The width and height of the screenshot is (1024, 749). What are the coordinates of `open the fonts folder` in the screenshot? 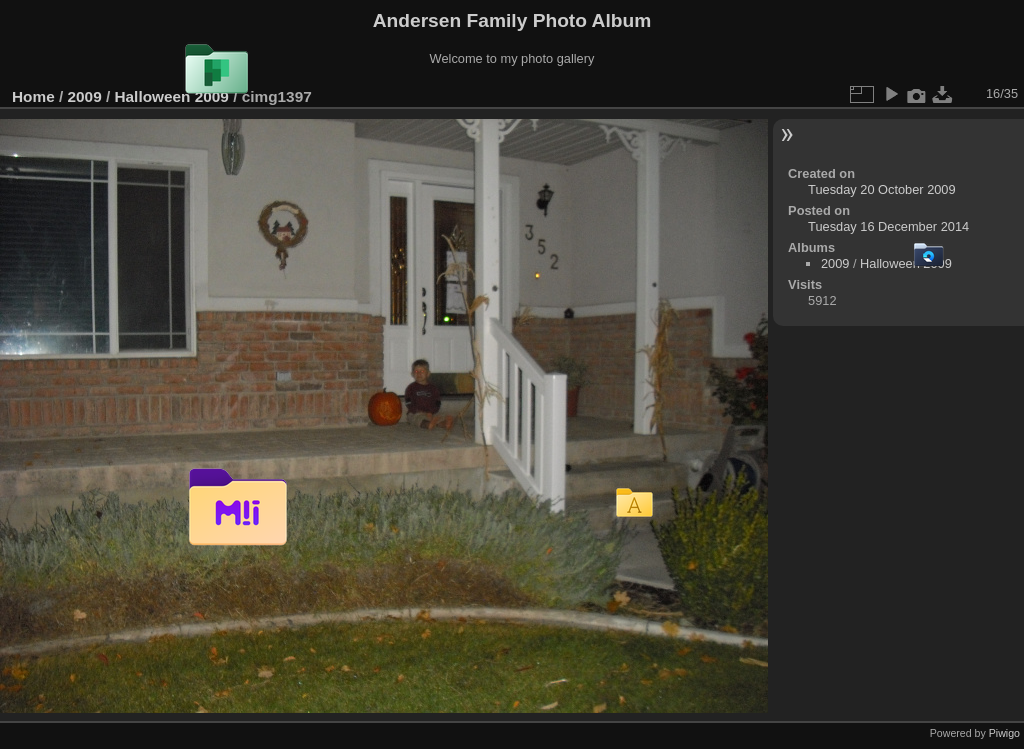 It's located at (634, 503).